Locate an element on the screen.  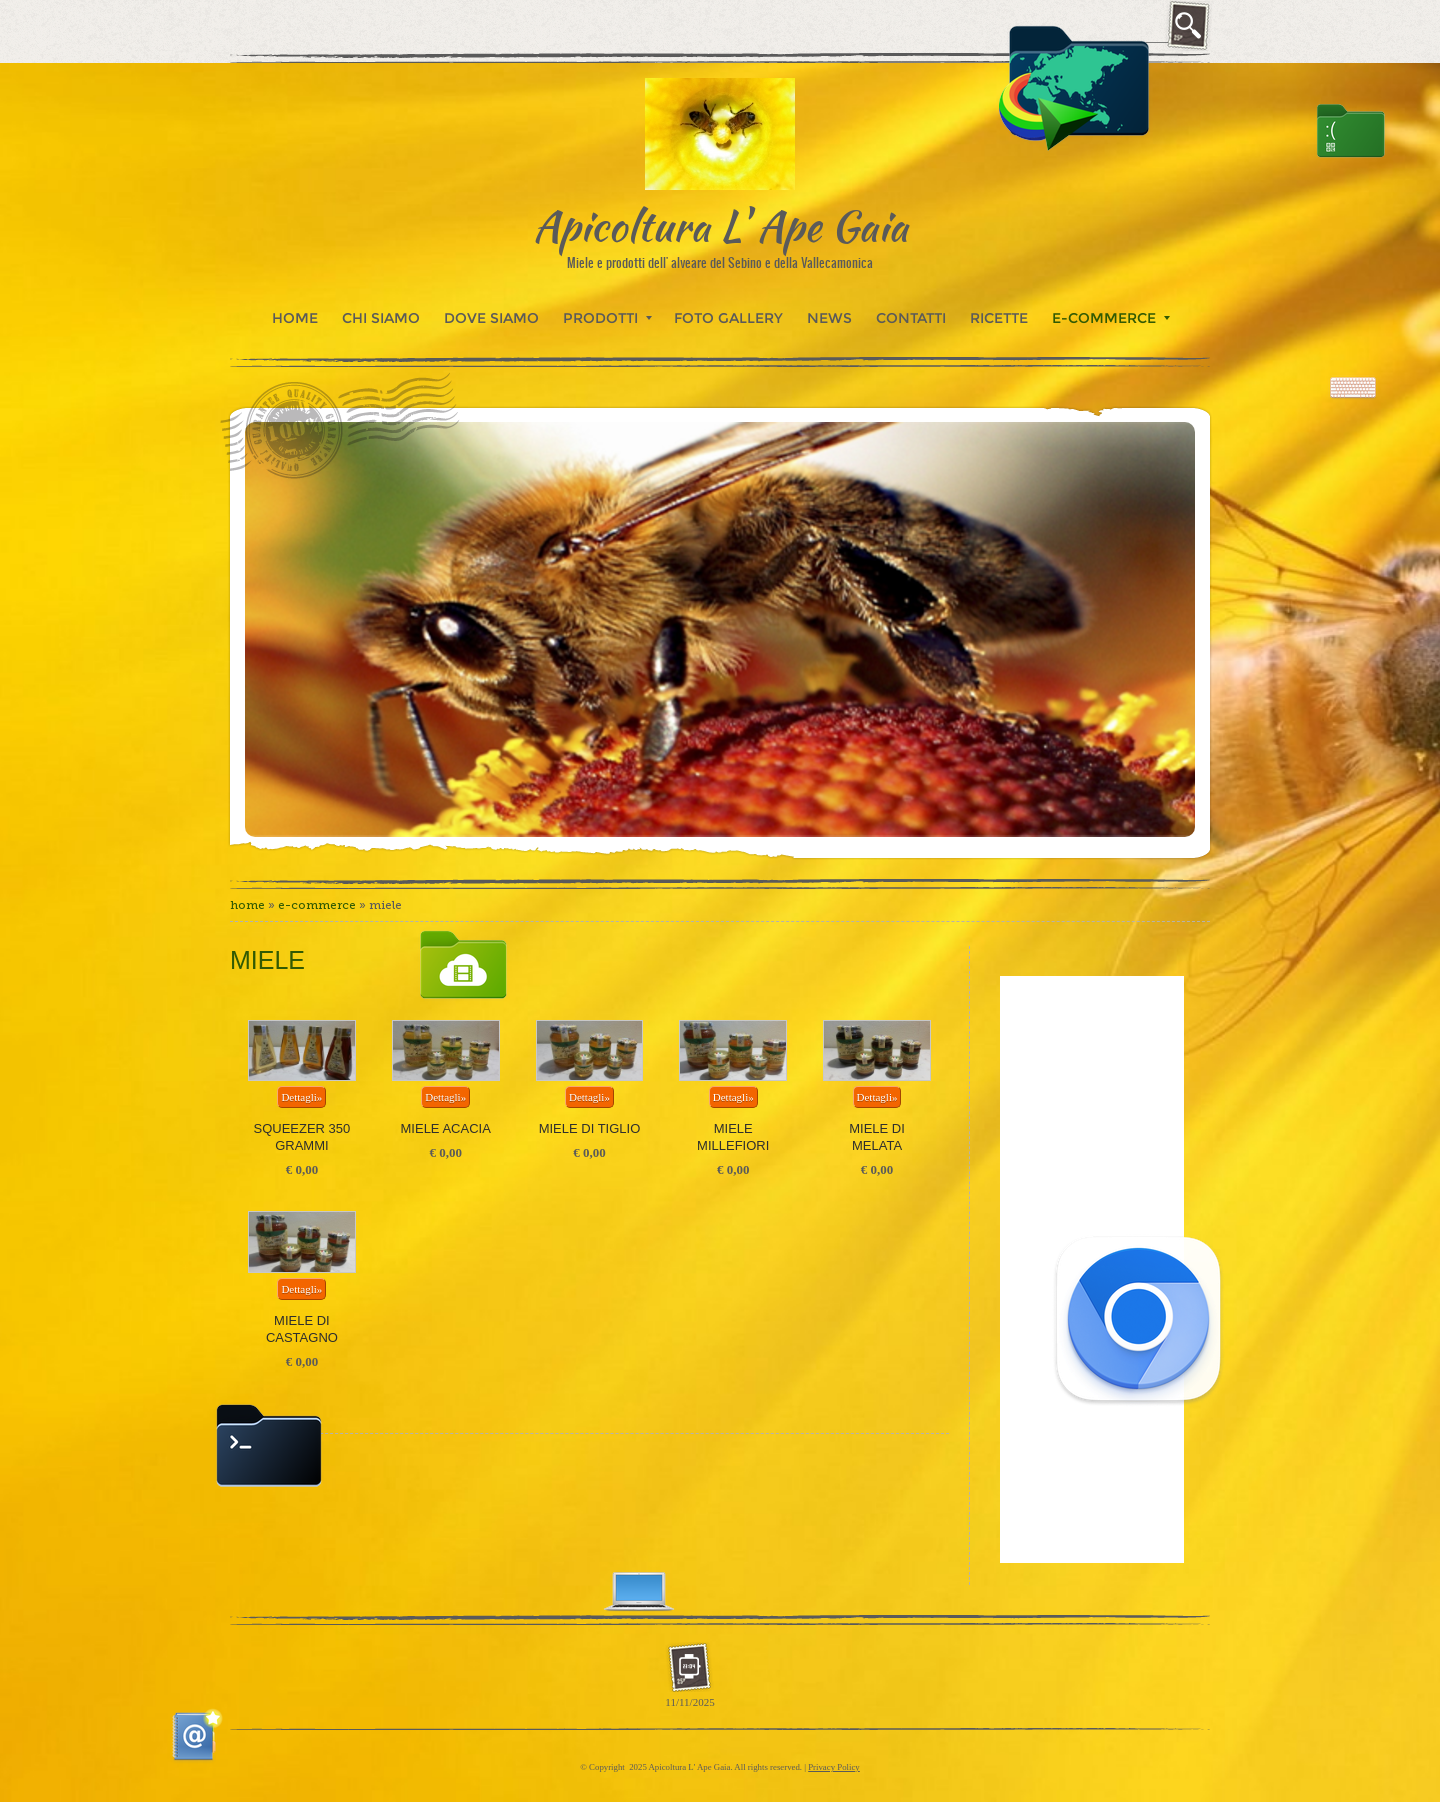
open powershell scripts folder is located at coordinates (268, 1448).